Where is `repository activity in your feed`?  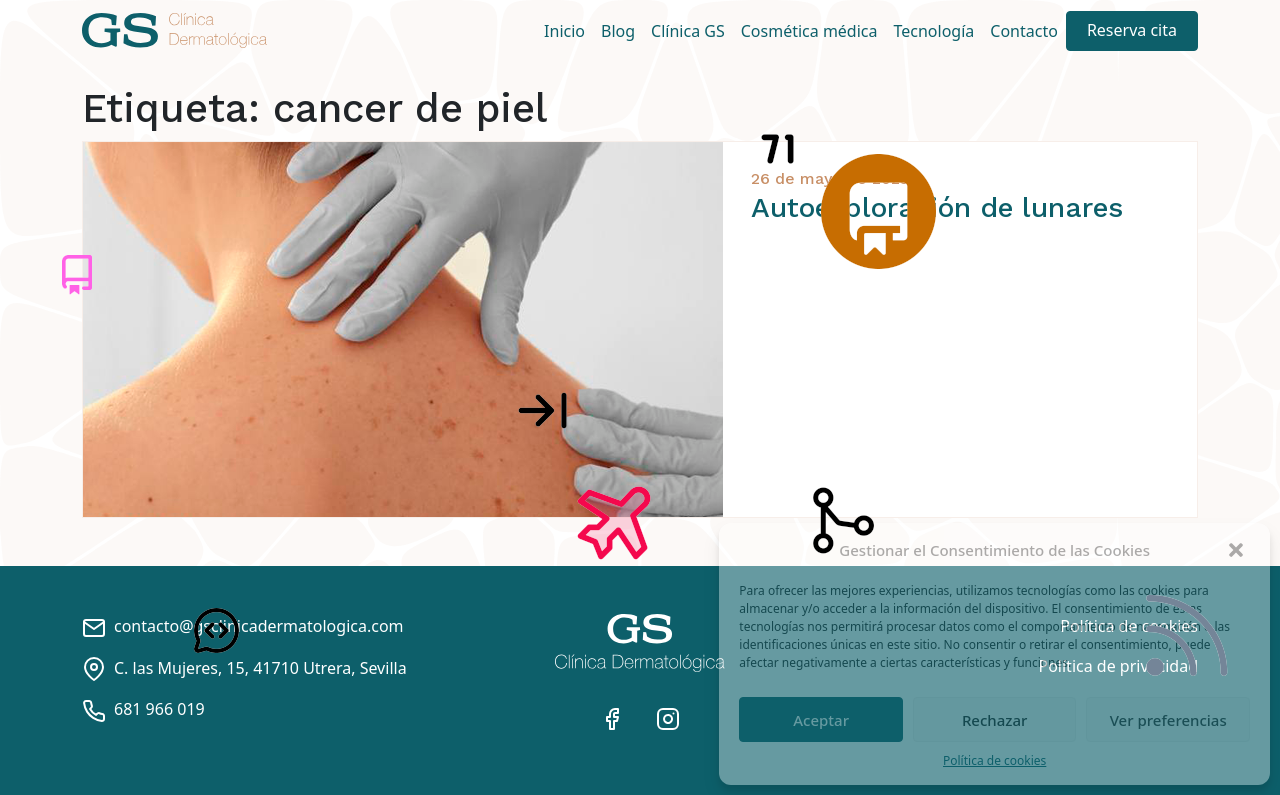 repository activity in your feed is located at coordinates (878, 211).